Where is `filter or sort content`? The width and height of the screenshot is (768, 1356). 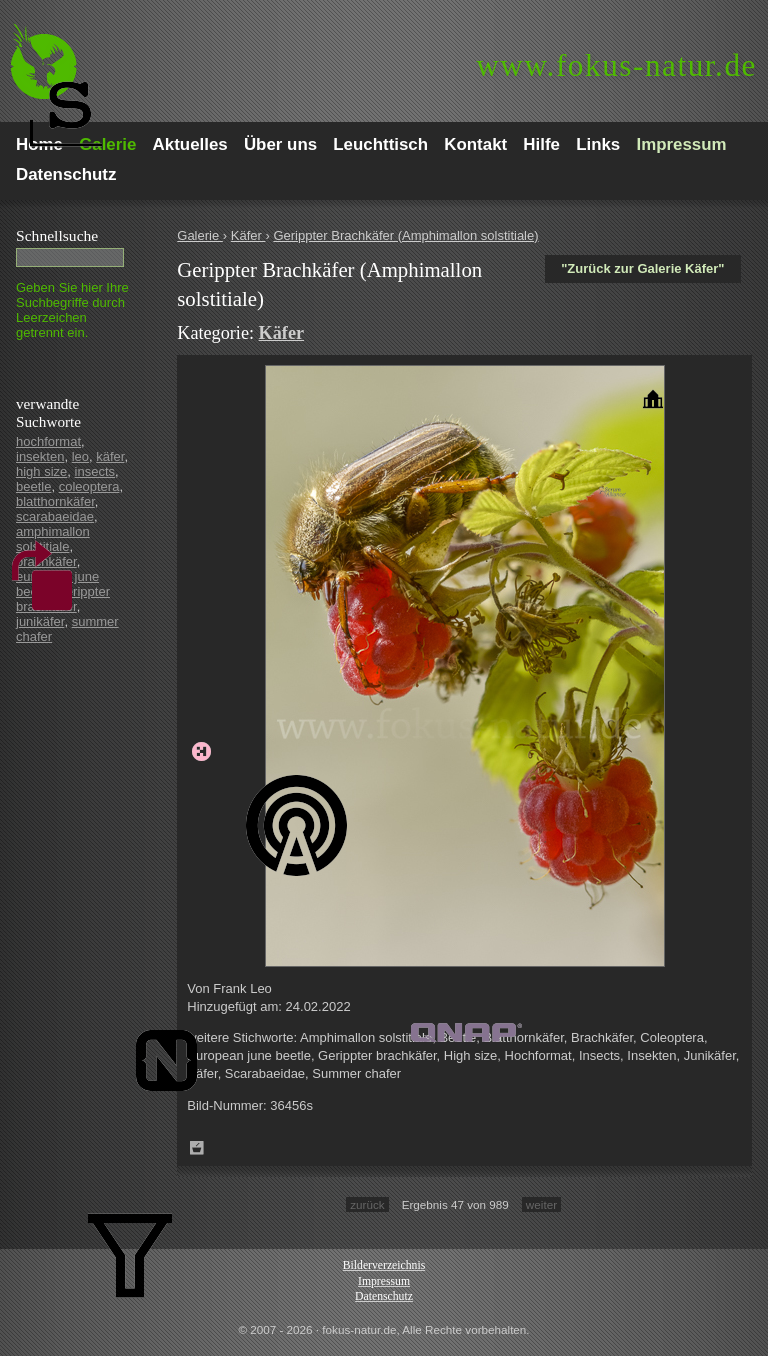
filter or sort content is located at coordinates (130, 1251).